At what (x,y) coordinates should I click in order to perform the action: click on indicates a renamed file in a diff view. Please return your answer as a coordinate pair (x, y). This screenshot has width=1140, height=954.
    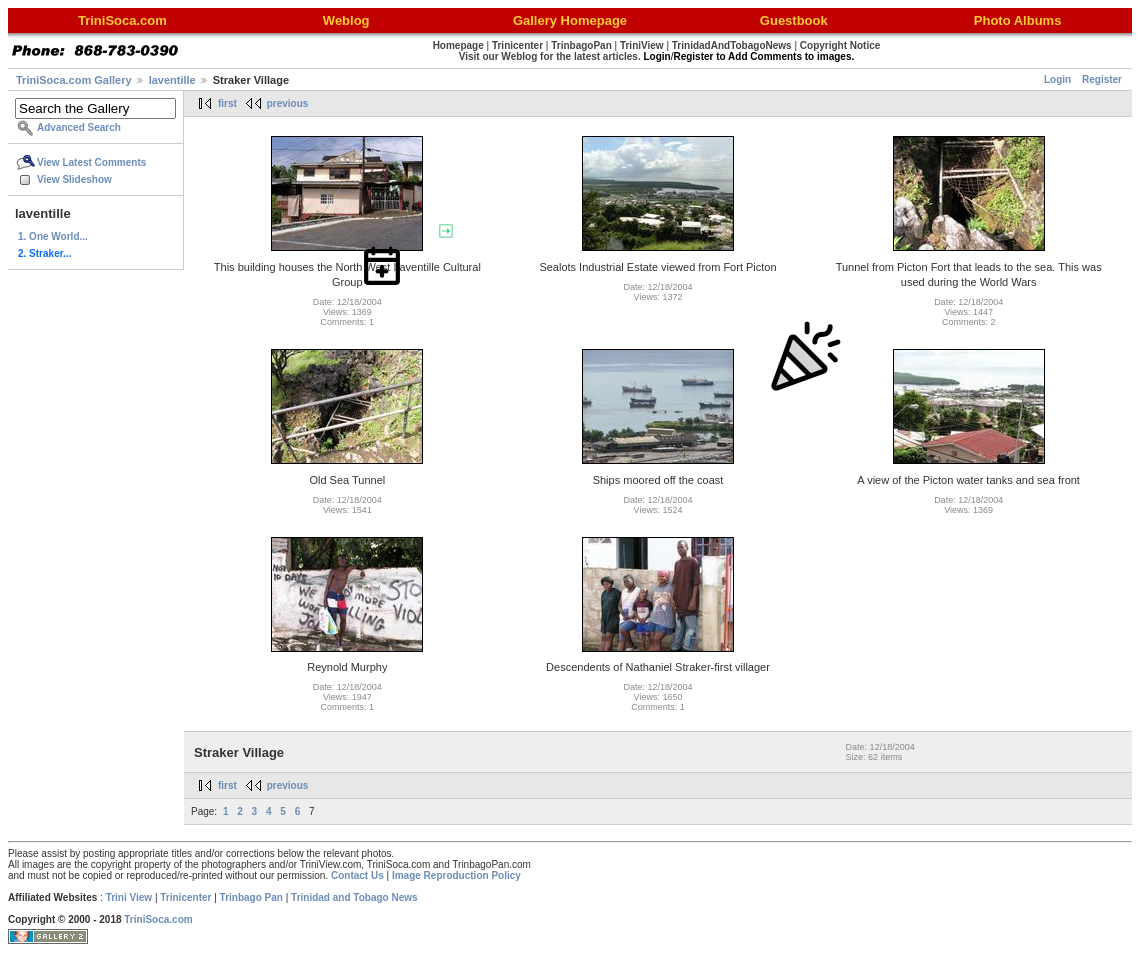
    Looking at the image, I should click on (446, 231).